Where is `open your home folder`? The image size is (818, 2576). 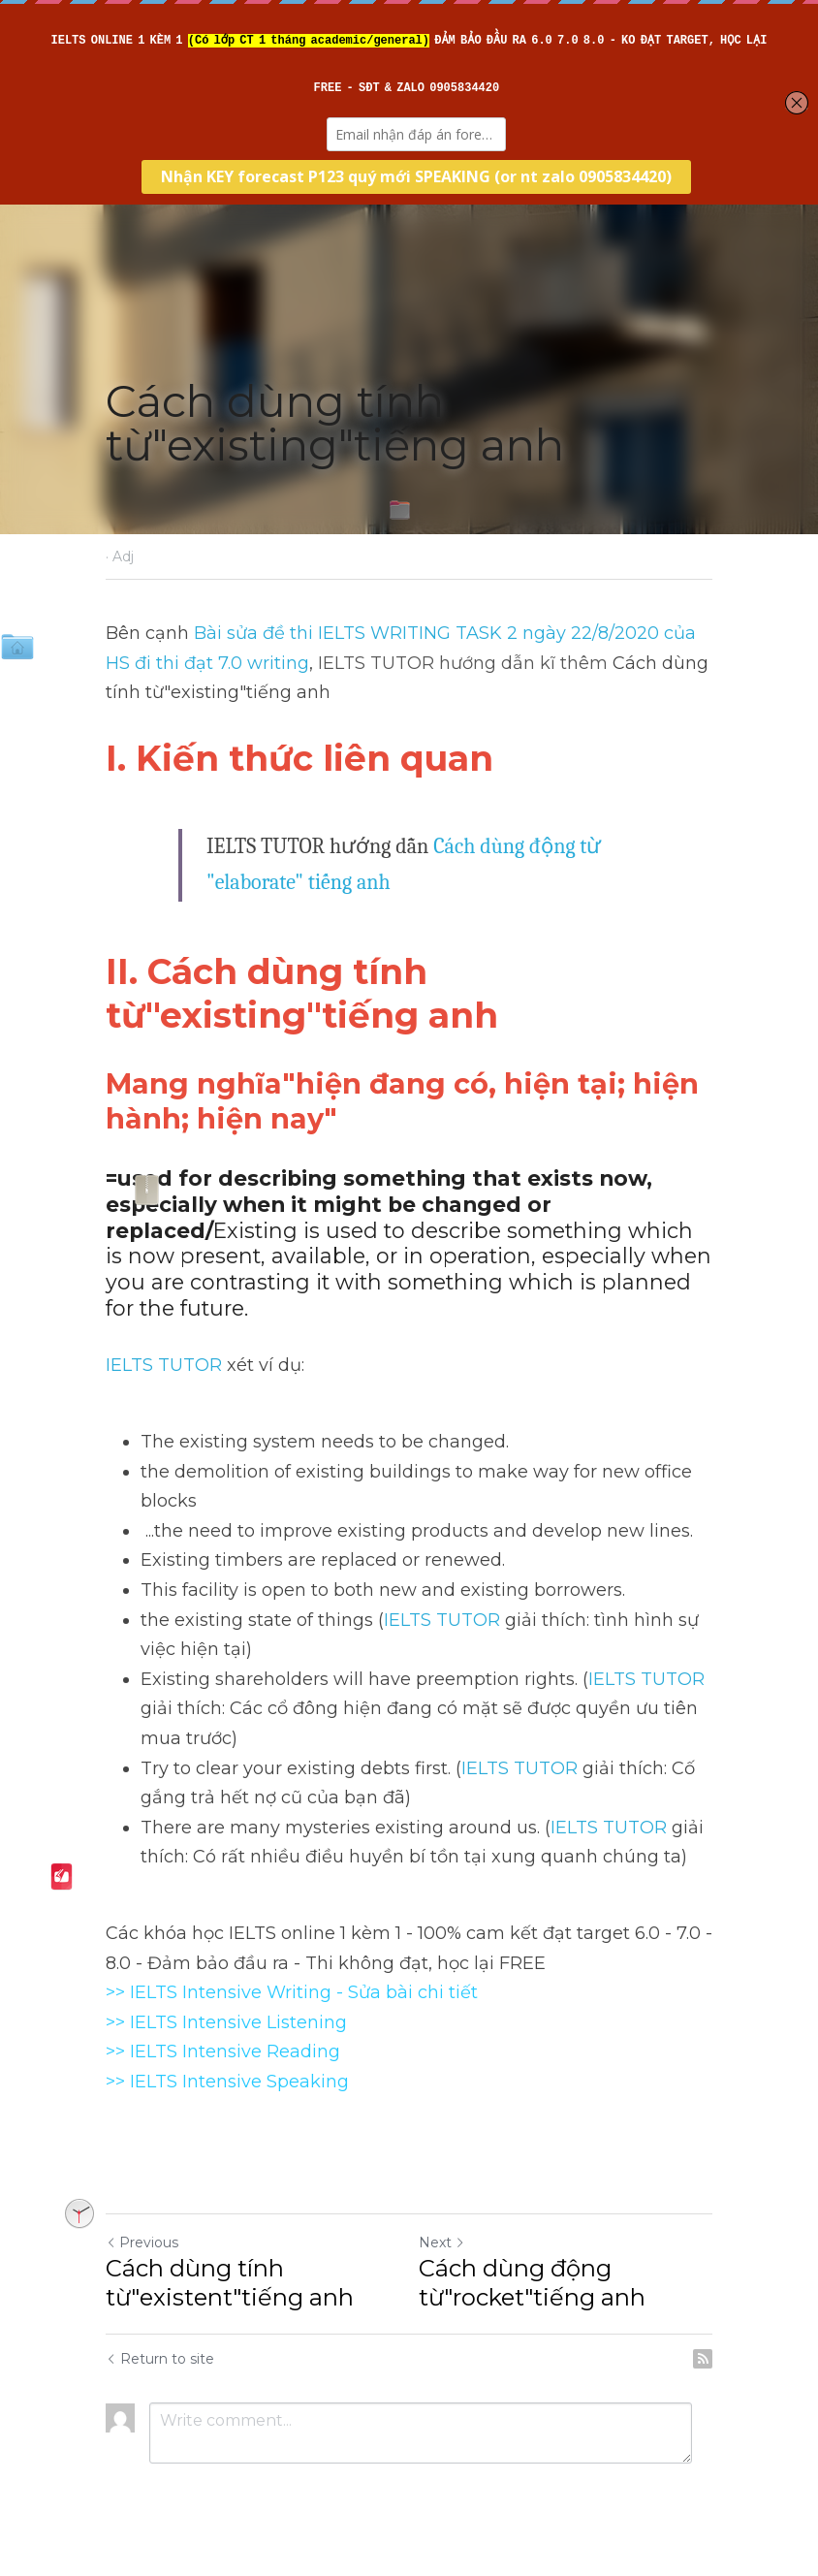 open your home folder is located at coordinates (17, 647).